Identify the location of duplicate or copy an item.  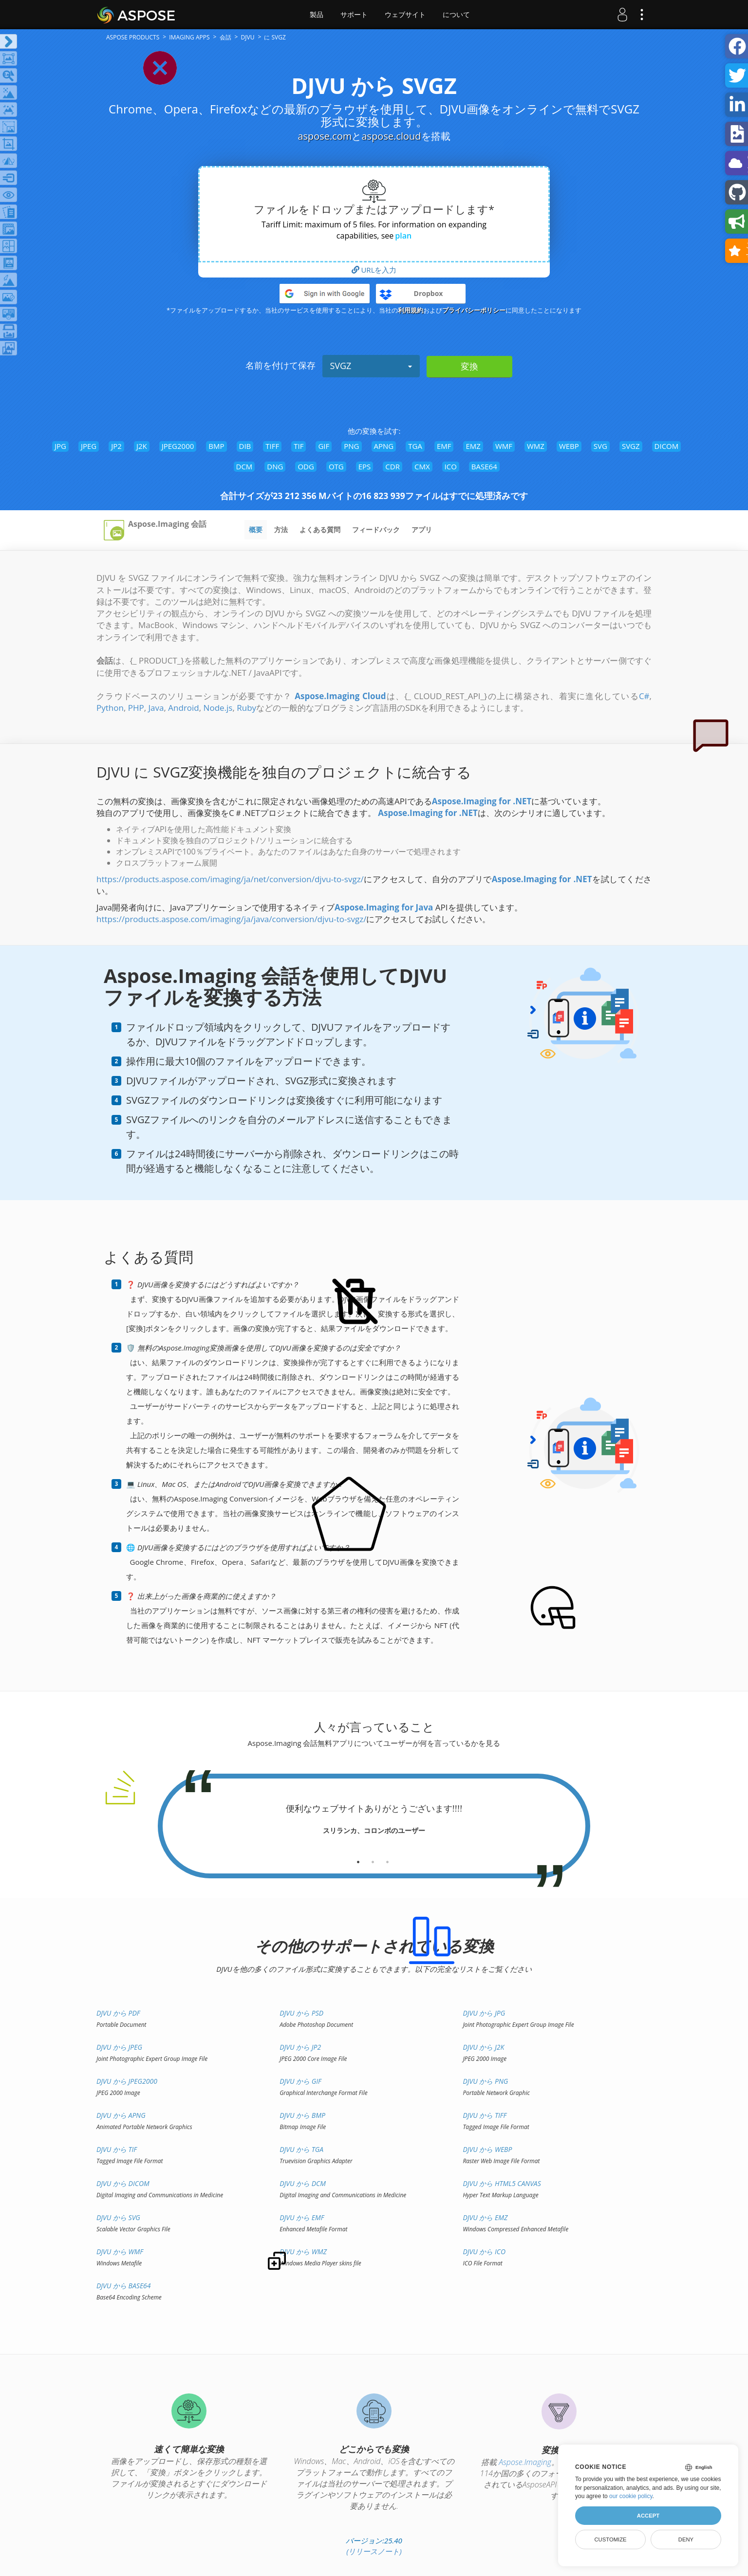
(277, 2261).